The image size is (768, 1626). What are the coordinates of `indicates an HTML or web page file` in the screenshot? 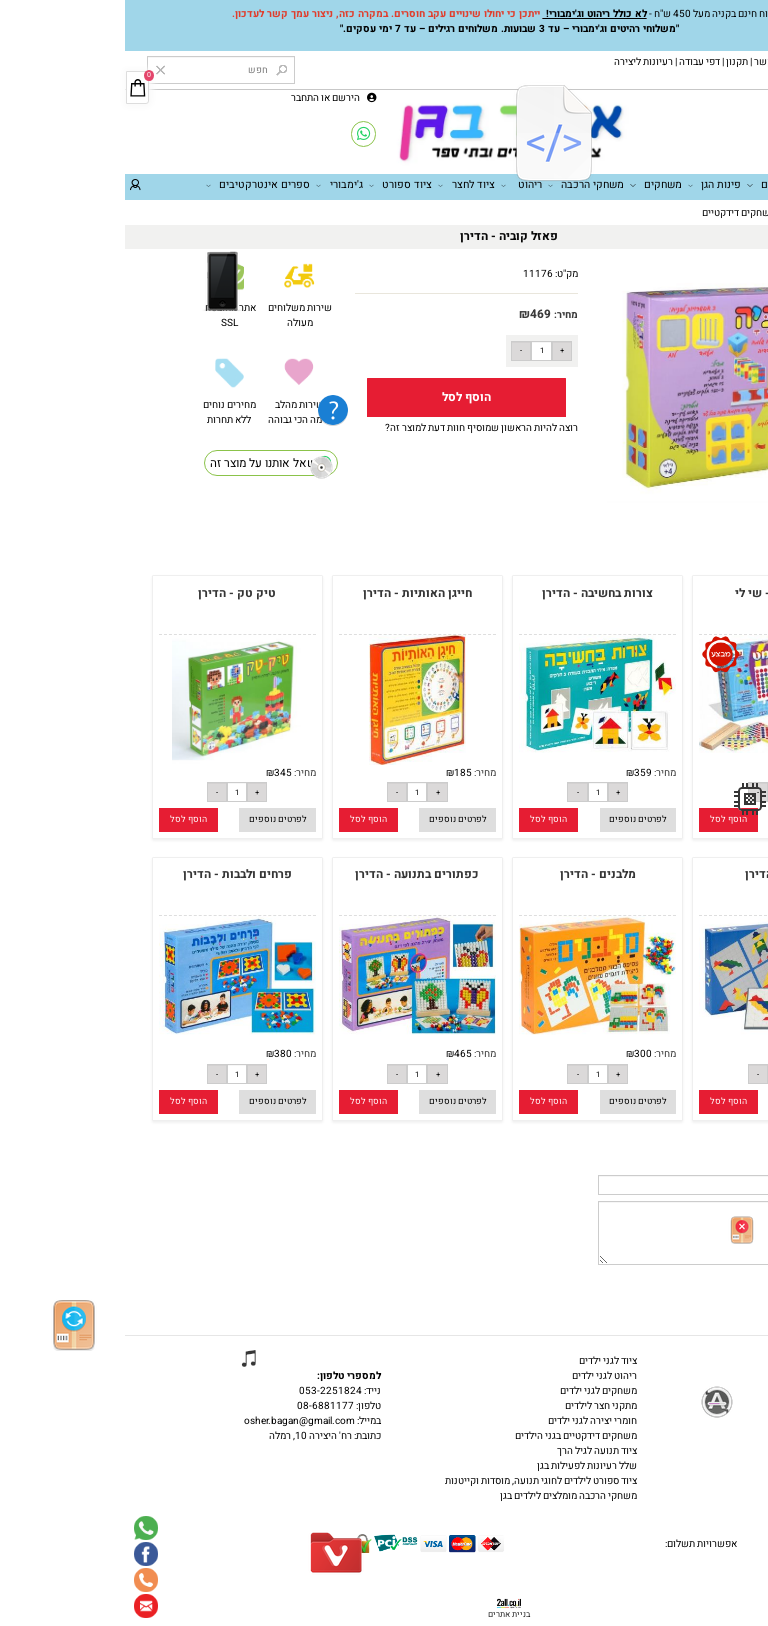 It's located at (554, 133).